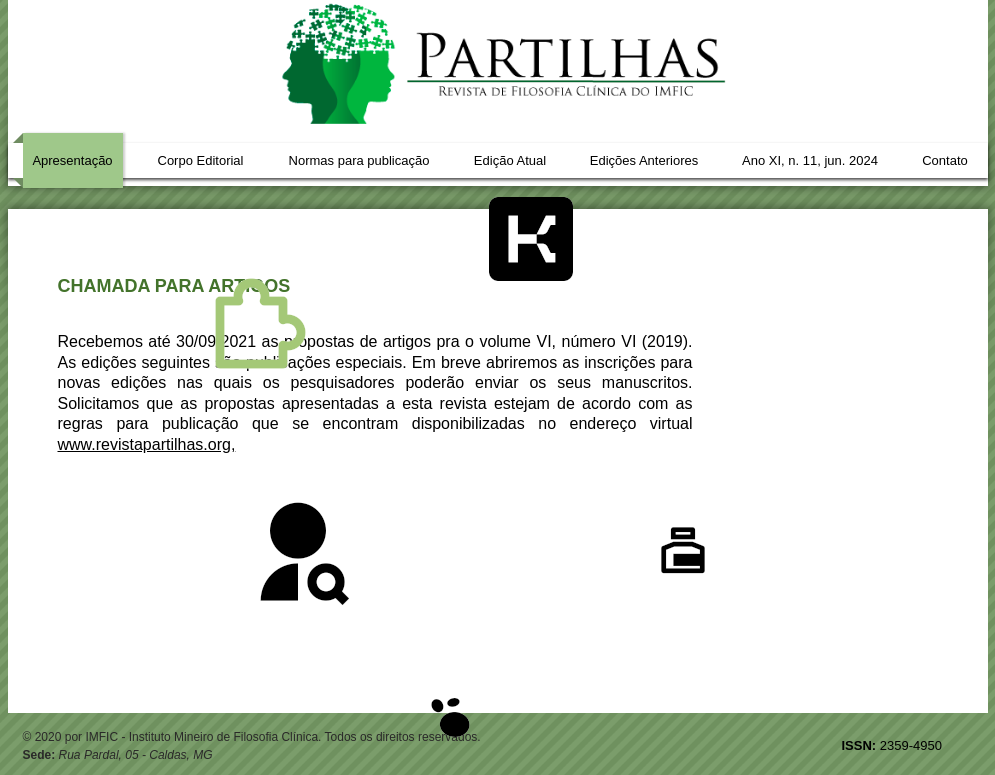 The image size is (995, 775). What do you see at coordinates (298, 554) in the screenshot?
I see `search for a user or contact` at bounding box center [298, 554].